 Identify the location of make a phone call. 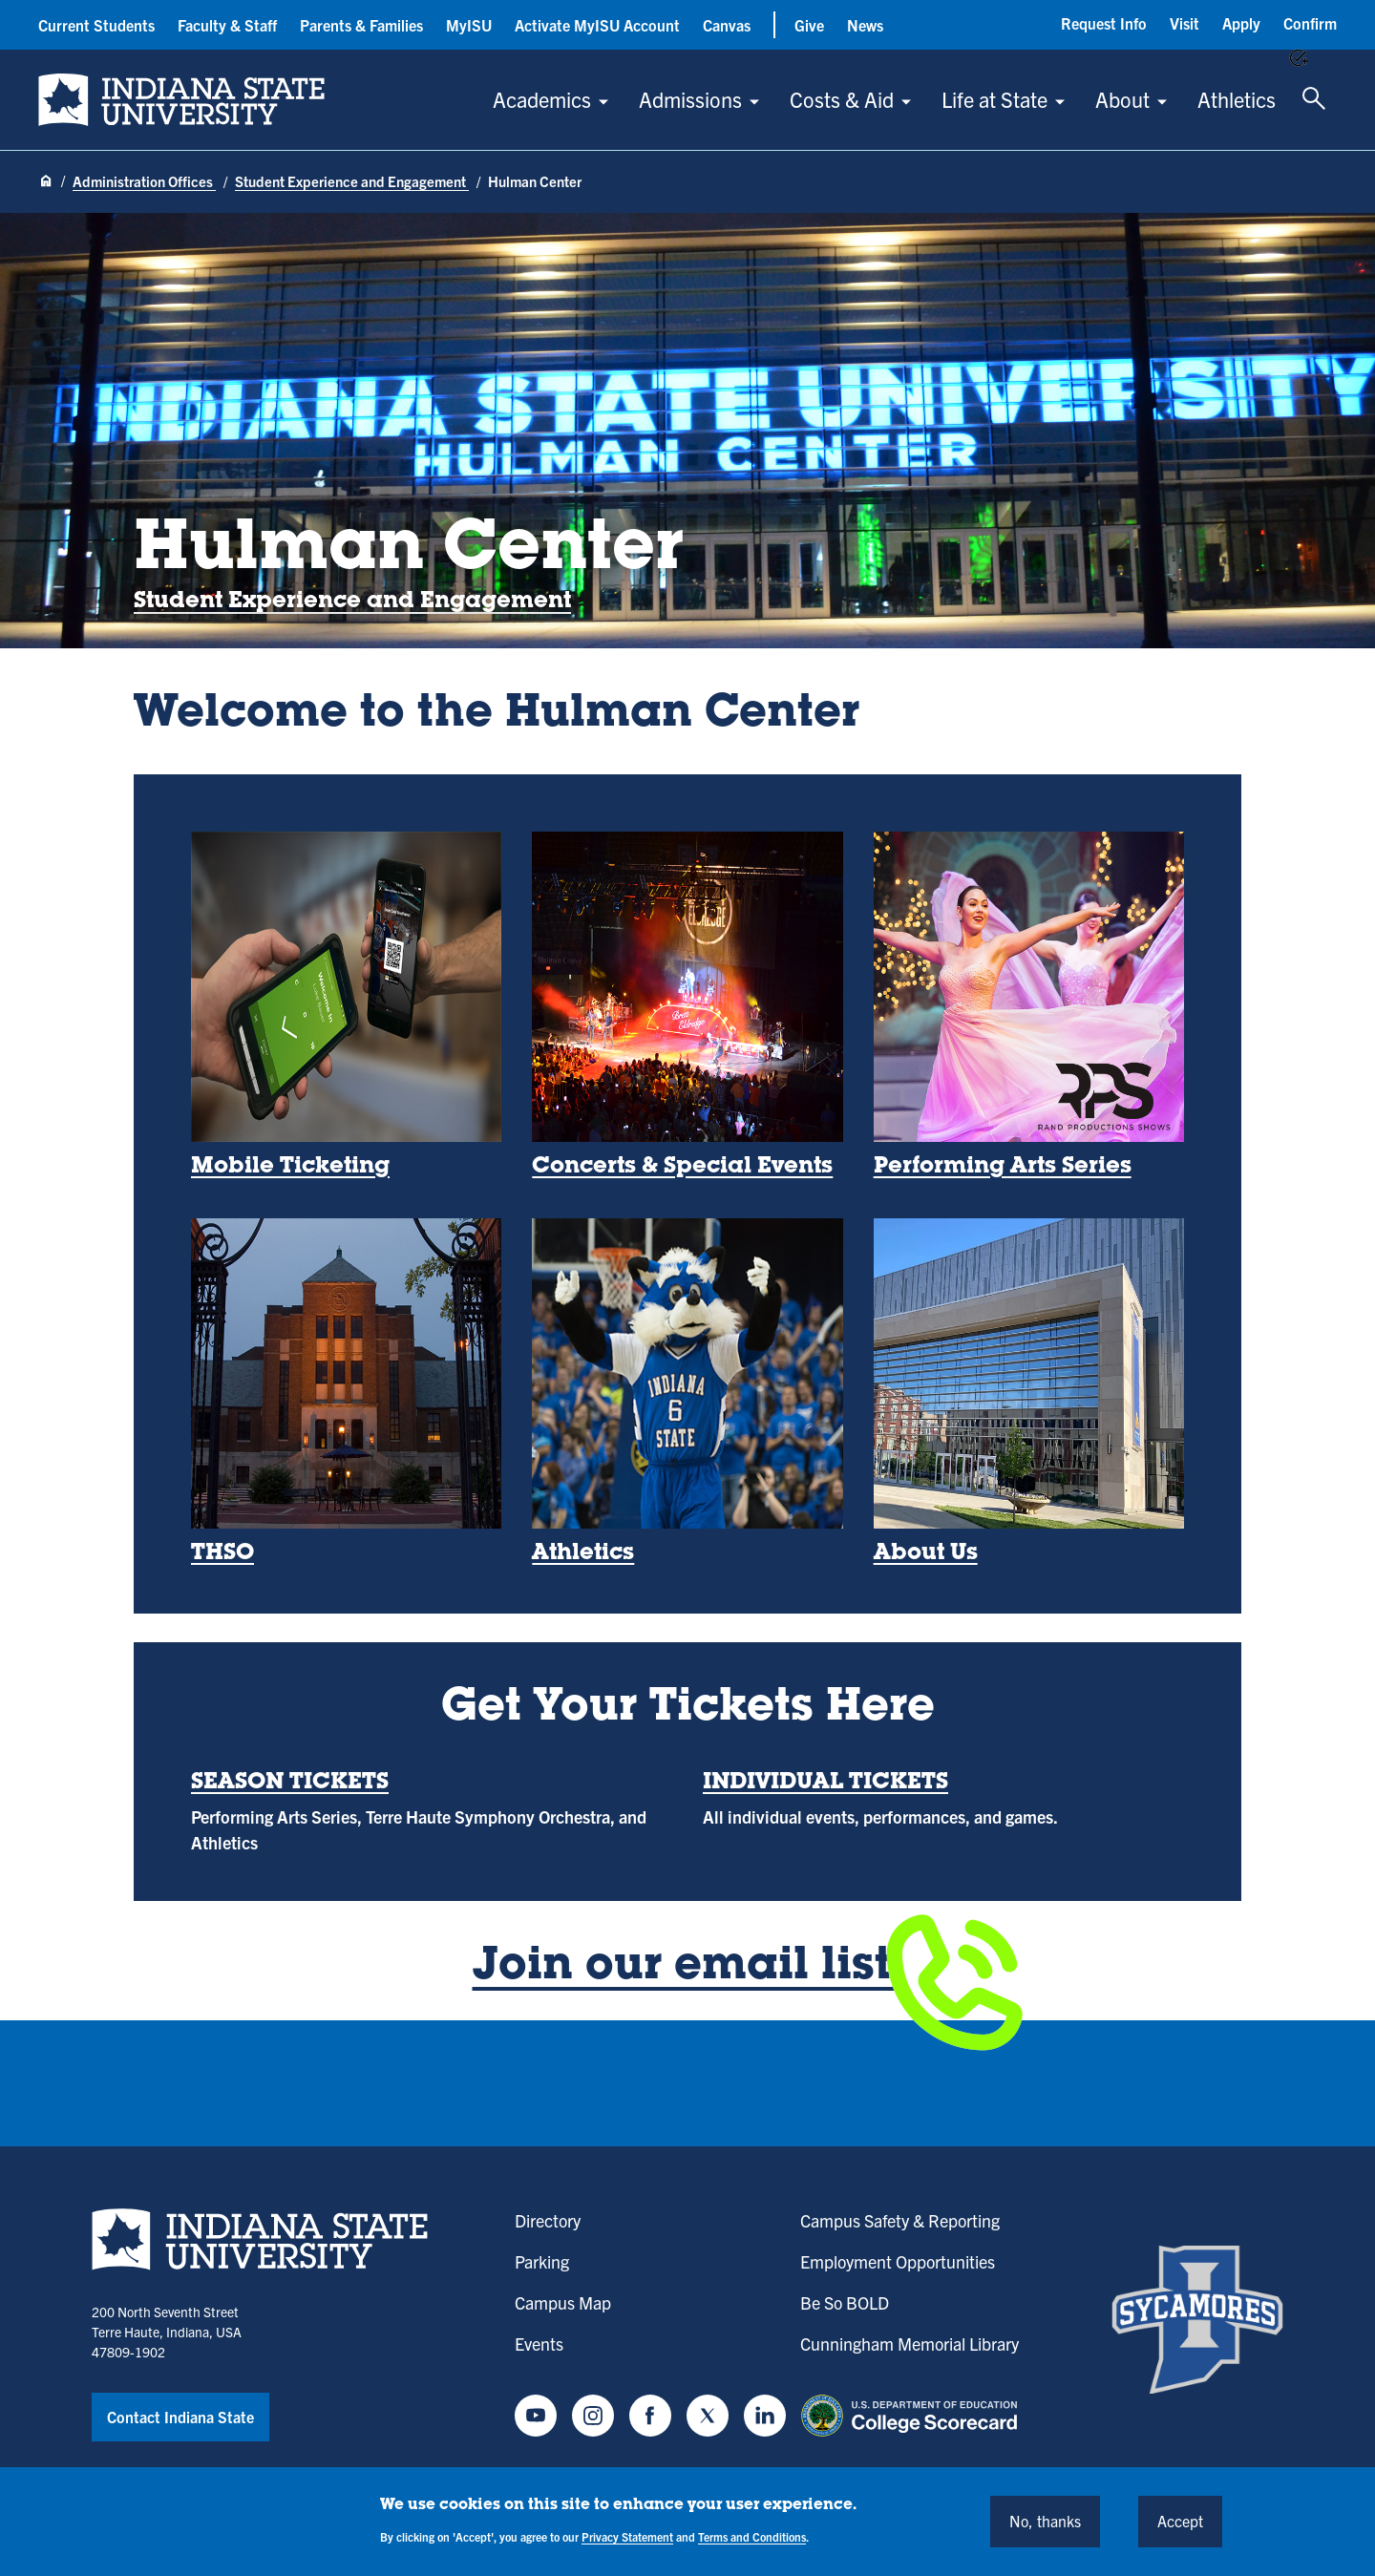
(957, 1979).